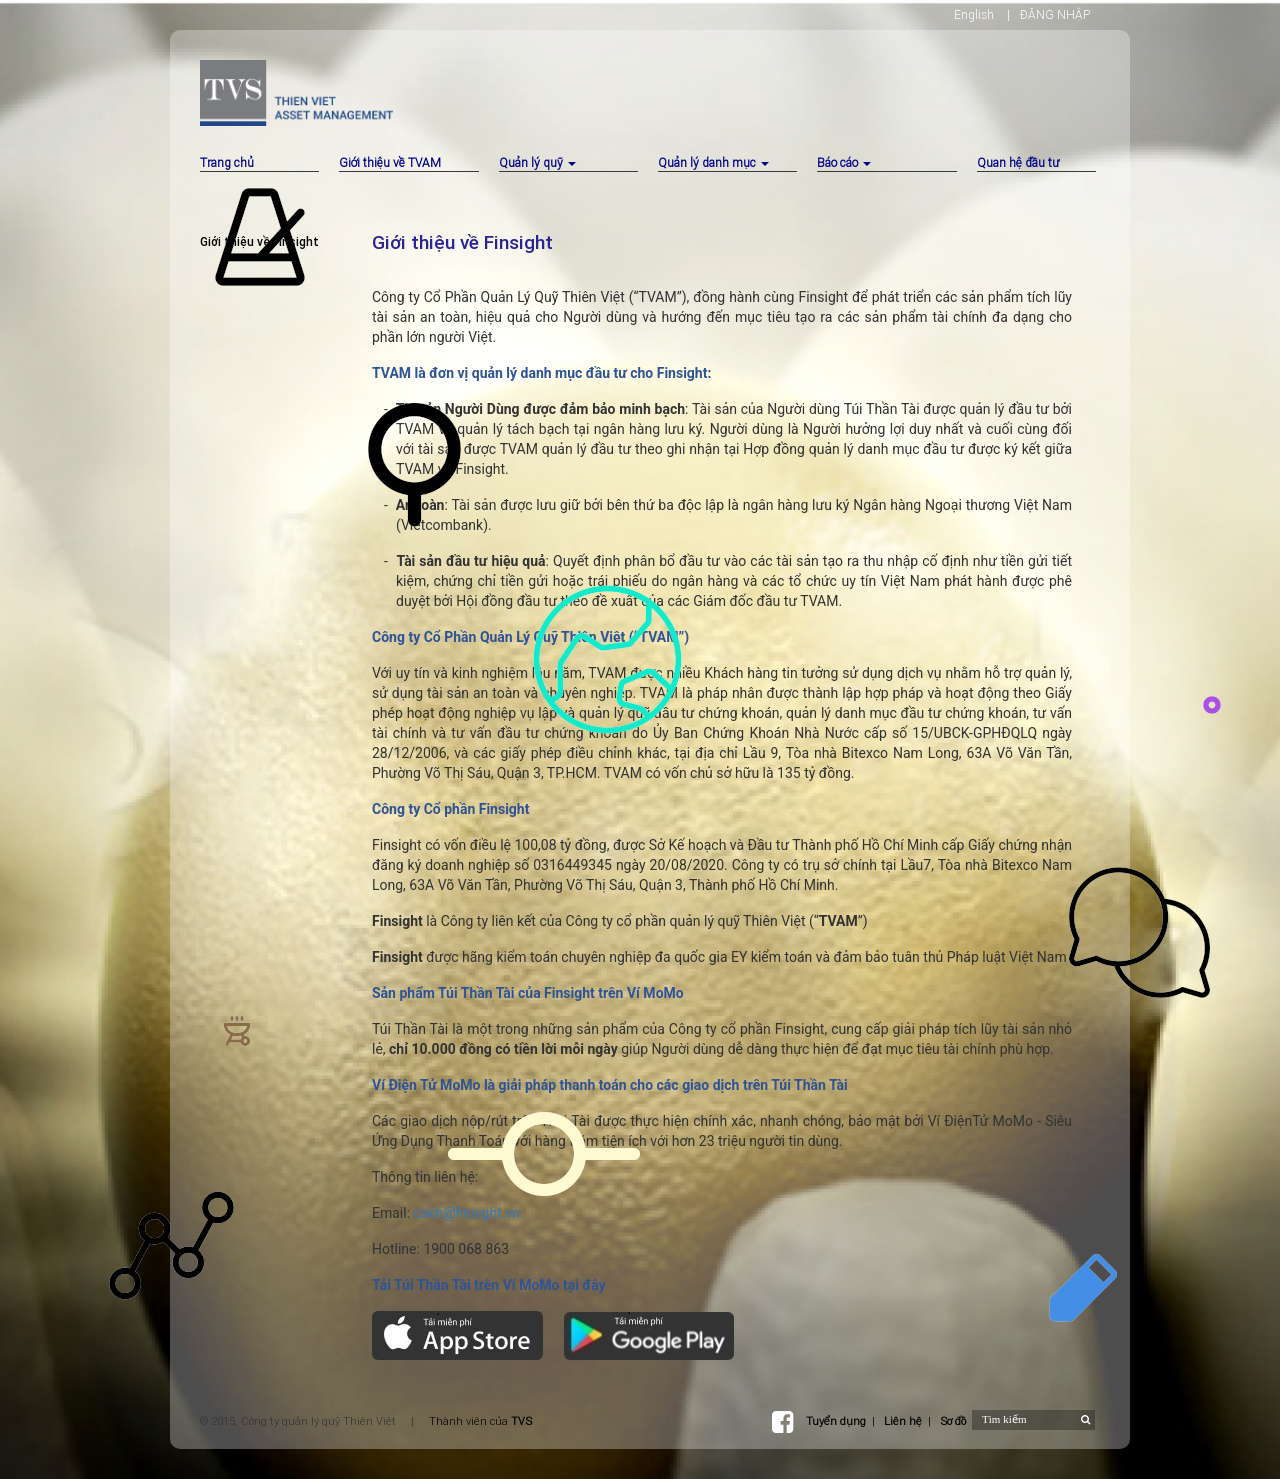  Describe the element at coordinates (1212, 705) in the screenshot. I see `indicates a selected radio button option` at that location.